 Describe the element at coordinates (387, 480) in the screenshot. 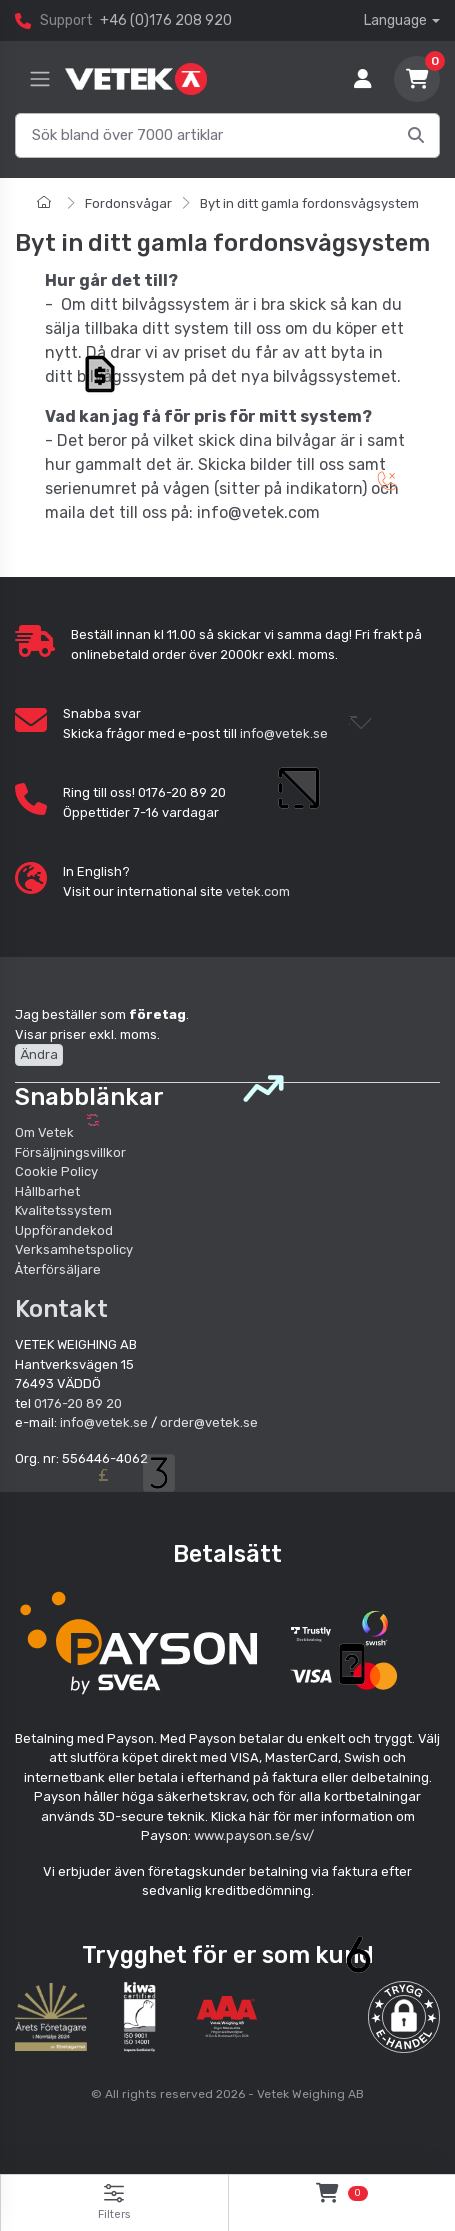

I see `end or decline a phone call` at that location.